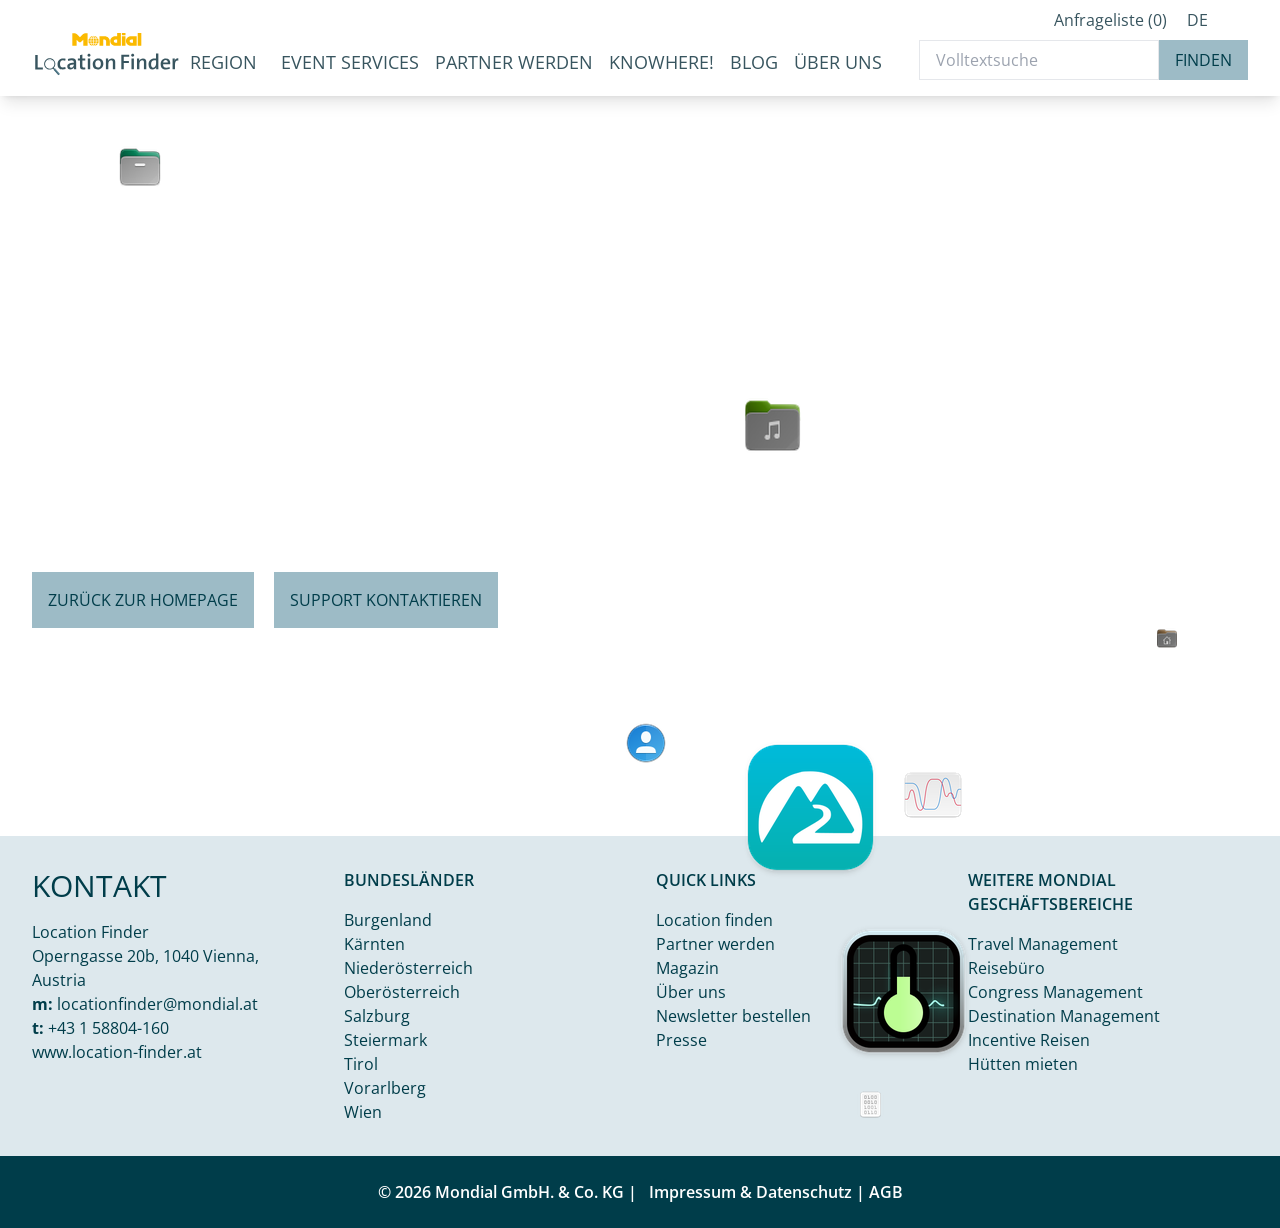 This screenshot has width=1280, height=1228. What do you see at coordinates (646, 743) in the screenshot?
I see `view user profile information` at bounding box center [646, 743].